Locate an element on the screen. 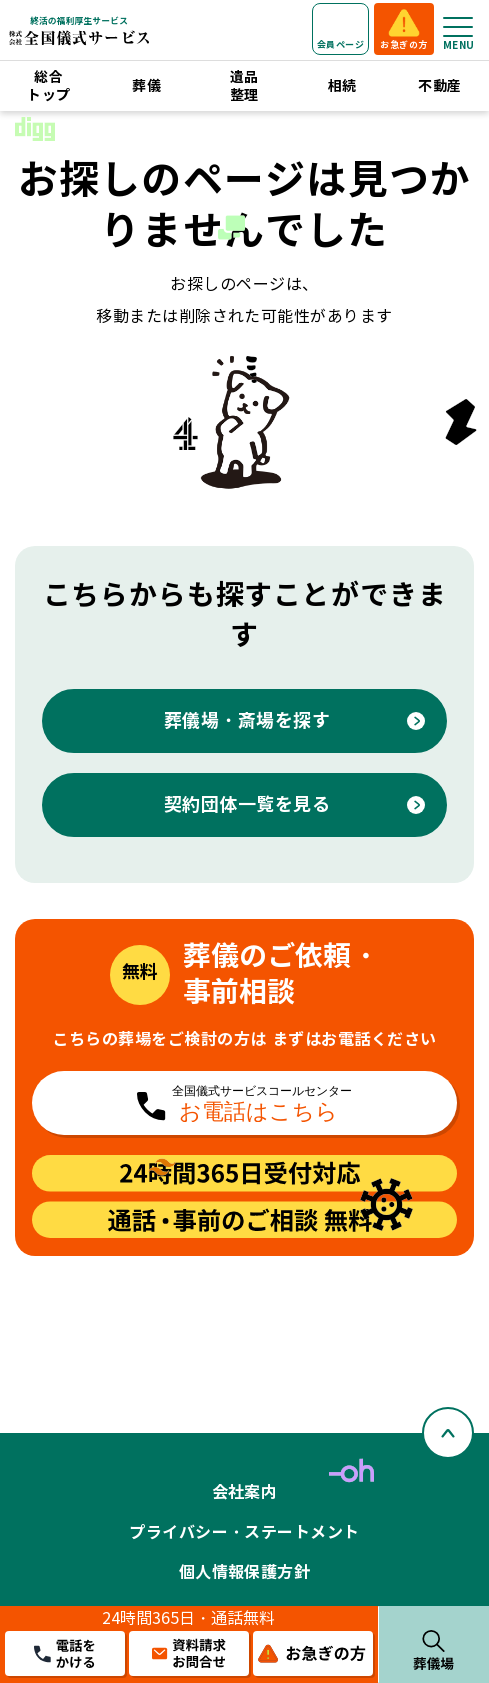 This screenshot has width=489, height=1683. Channel 4 logo is located at coordinates (185, 433).